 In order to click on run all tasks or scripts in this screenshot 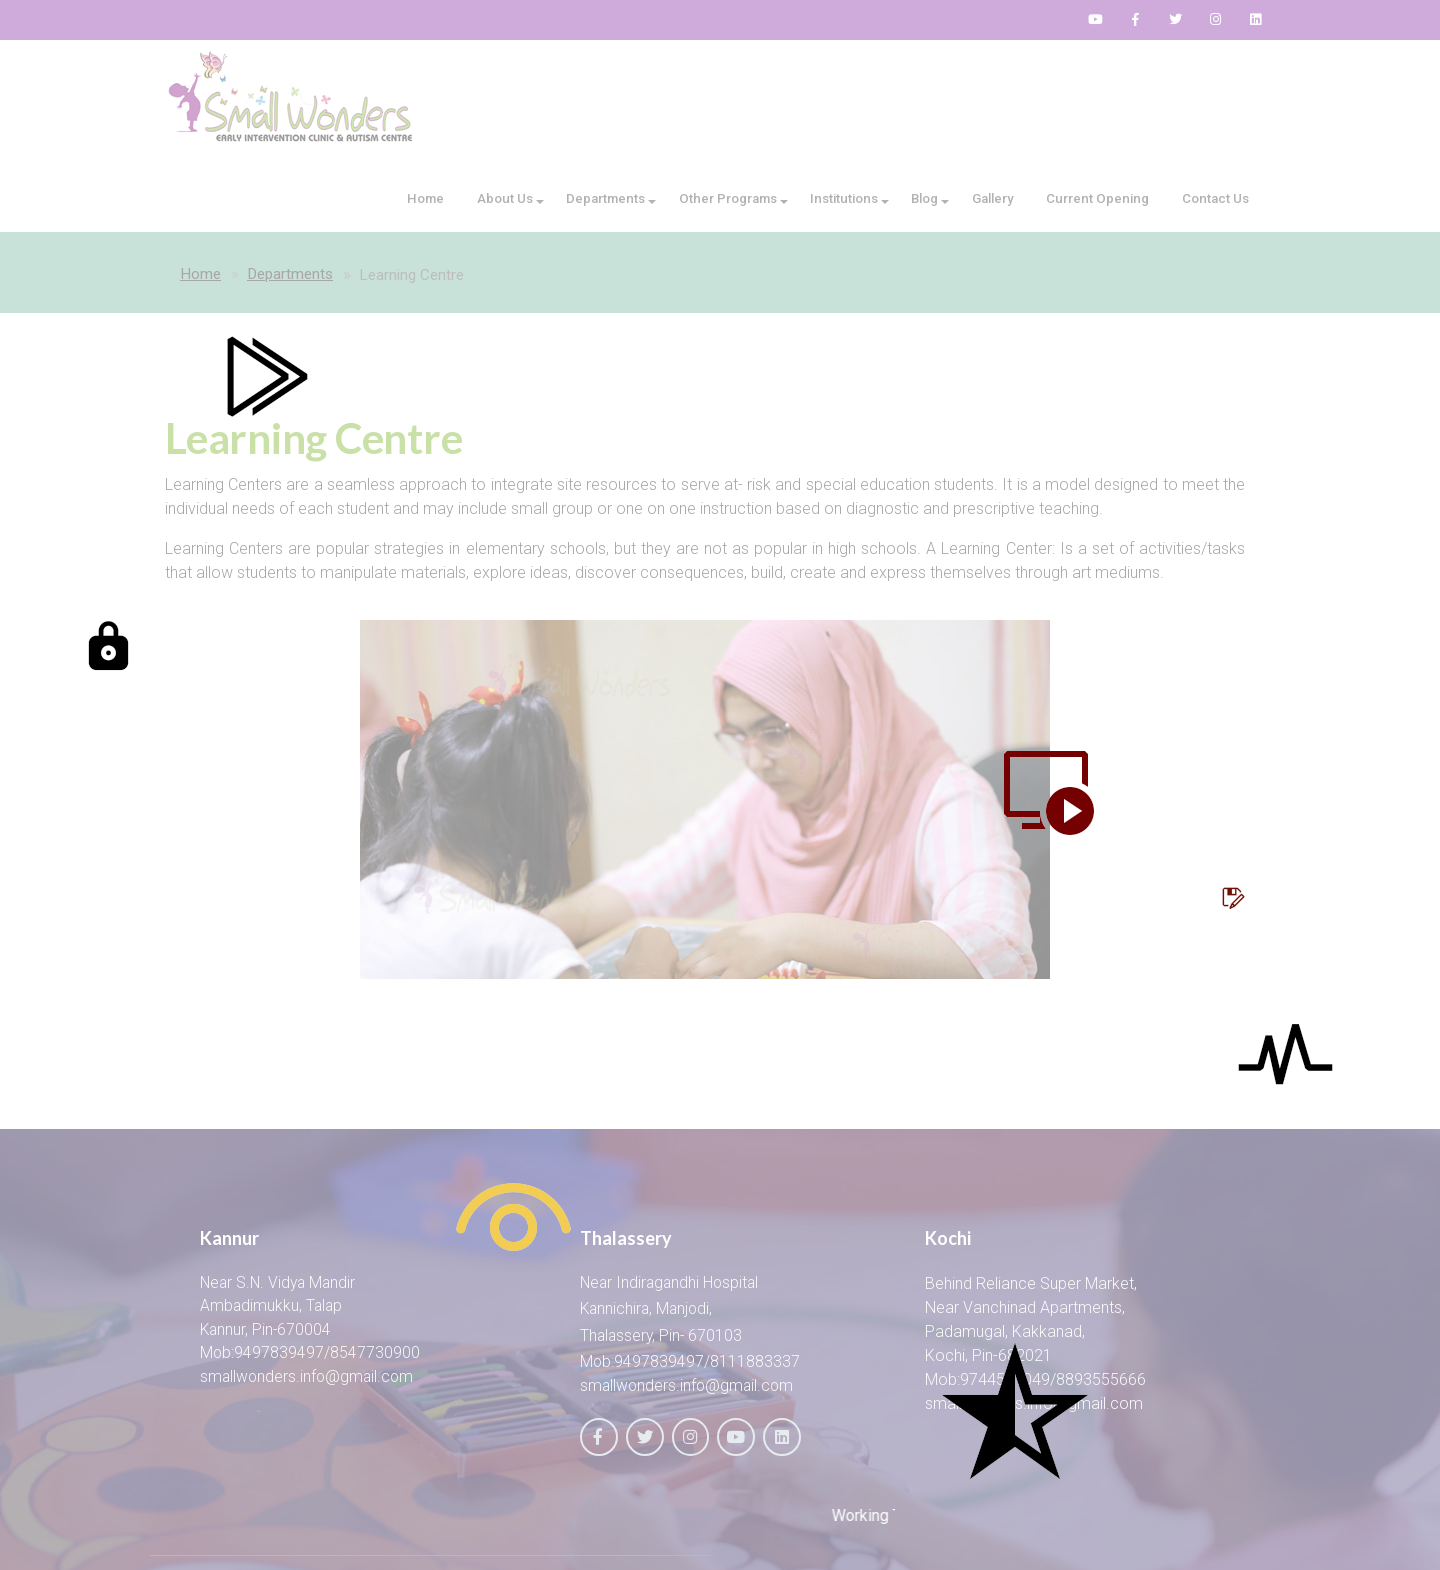, I will do `click(265, 374)`.